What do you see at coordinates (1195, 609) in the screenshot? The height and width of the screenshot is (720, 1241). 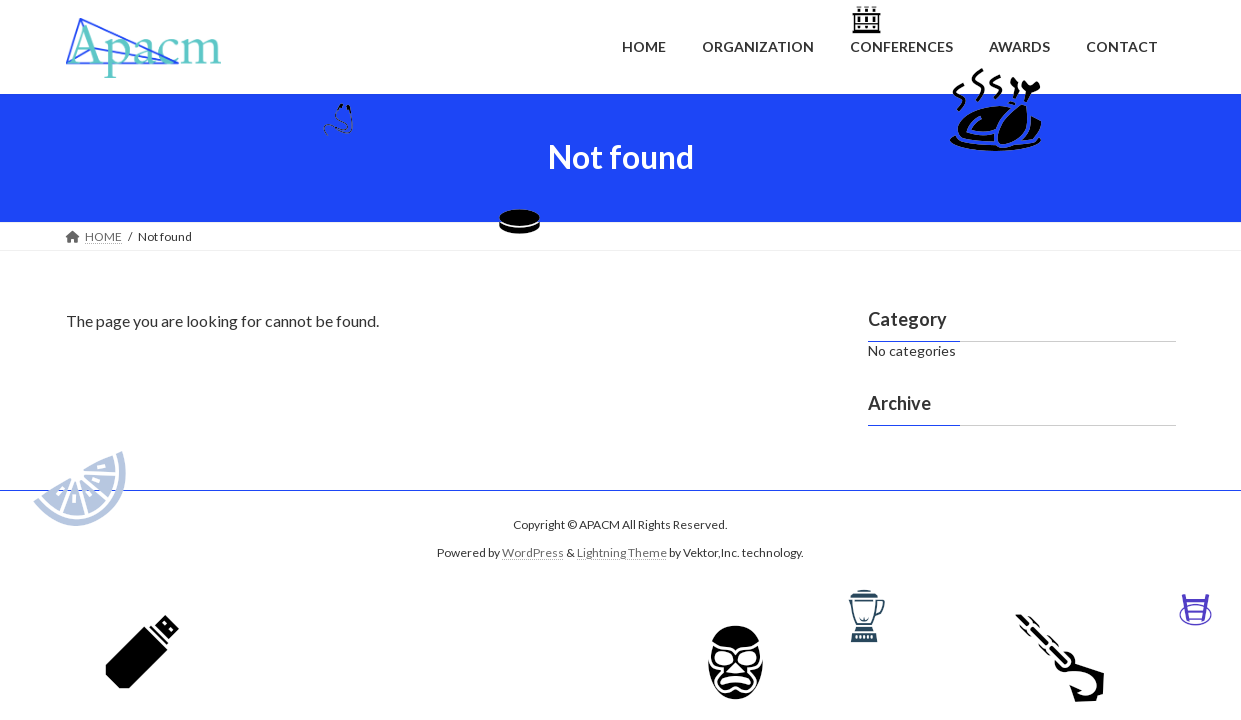 I see `access underground level or basement area` at bounding box center [1195, 609].